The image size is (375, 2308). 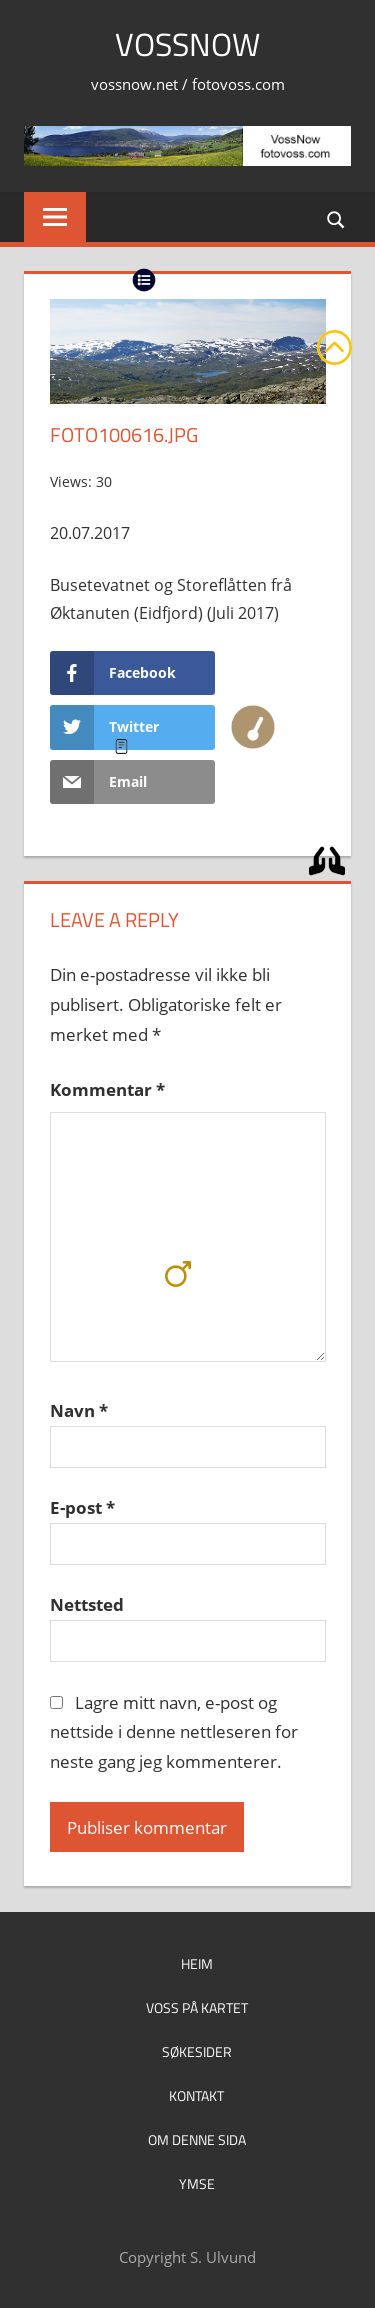 What do you see at coordinates (327, 861) in the screenshot?
I see `express gratitude or thanks` at bounding box center [327, 861].